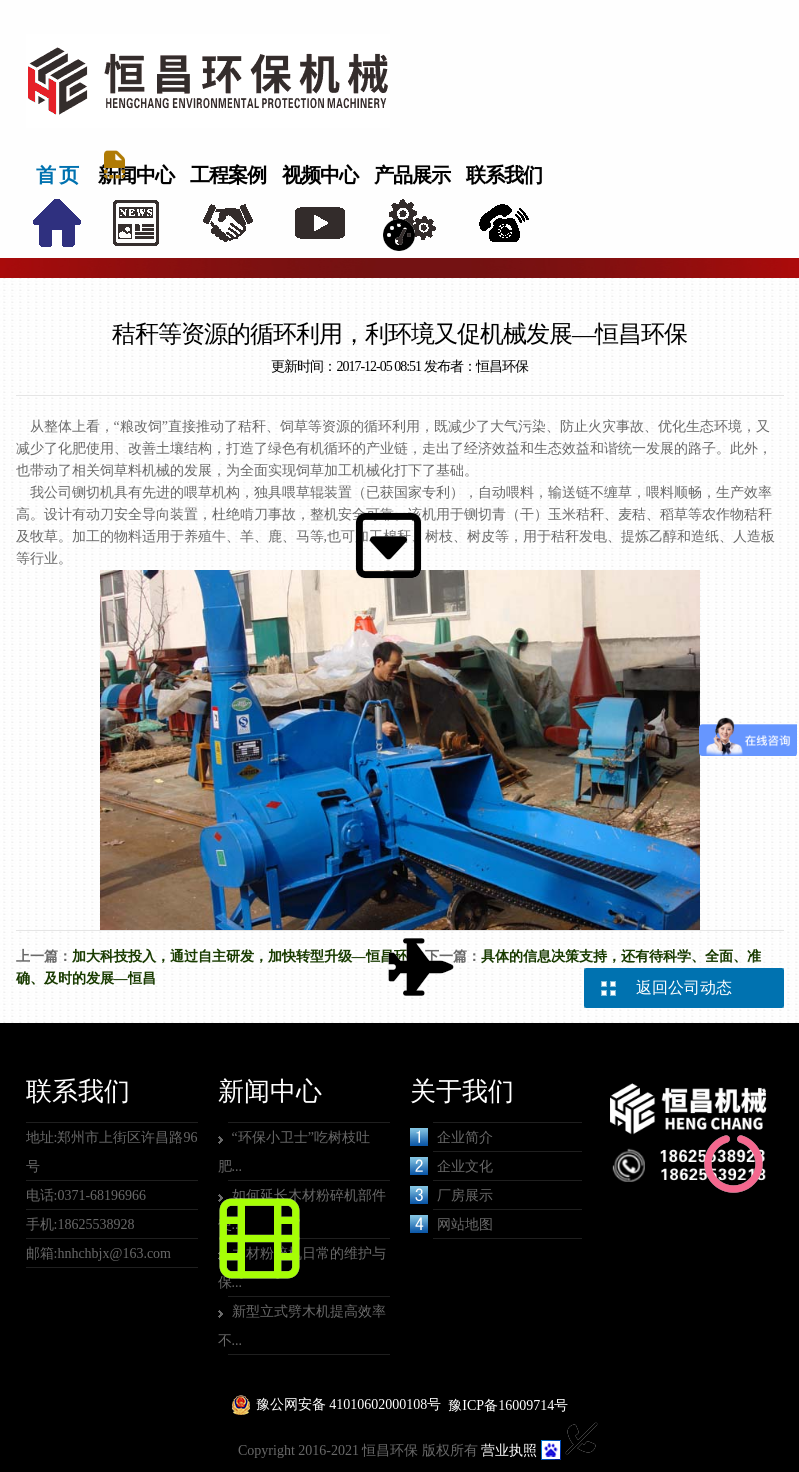 Image resolution: width=799 pixels, height=1472 pixels. I want to click on access video or movie content, so click(259, 1238).